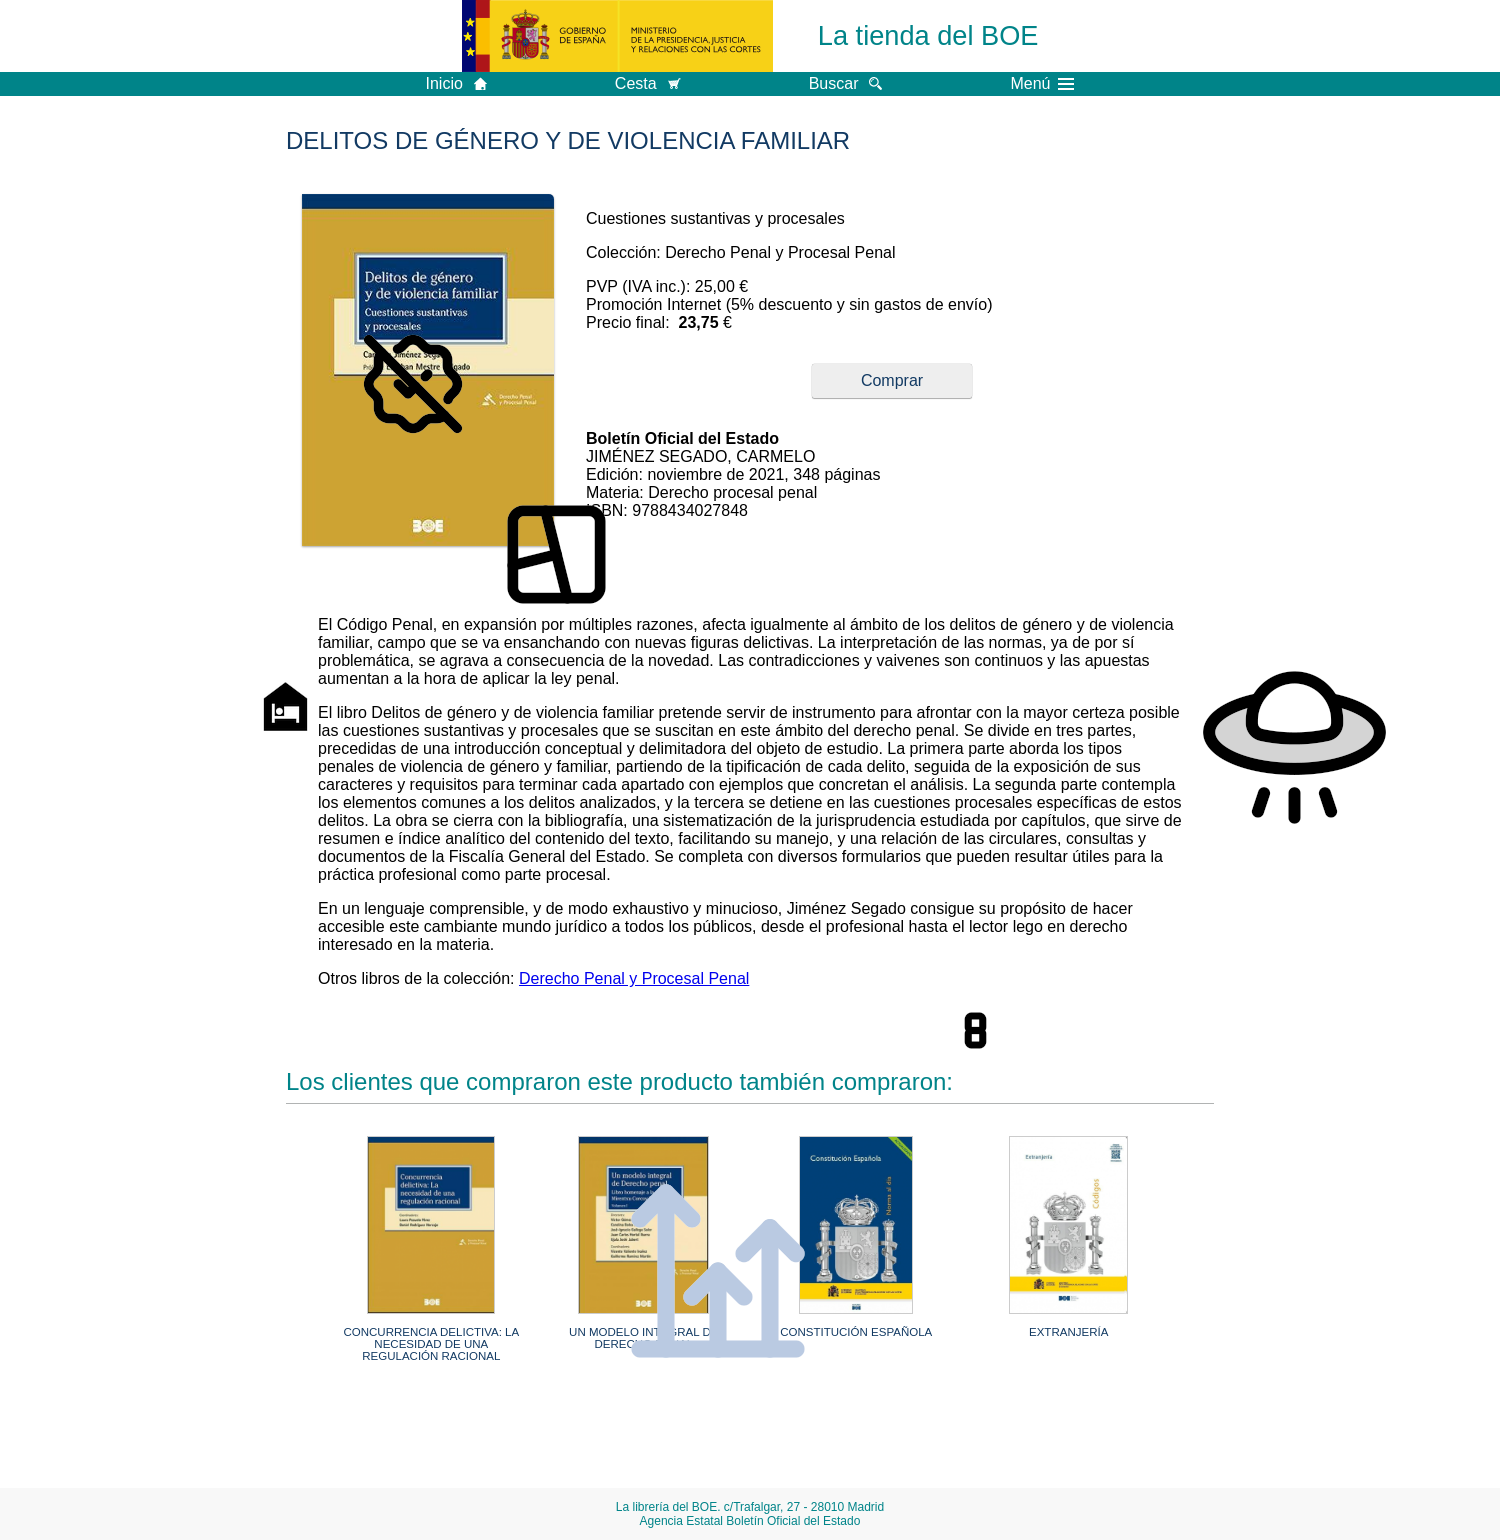  I want to click on discount or promotion unavailable, so click(413, 384).